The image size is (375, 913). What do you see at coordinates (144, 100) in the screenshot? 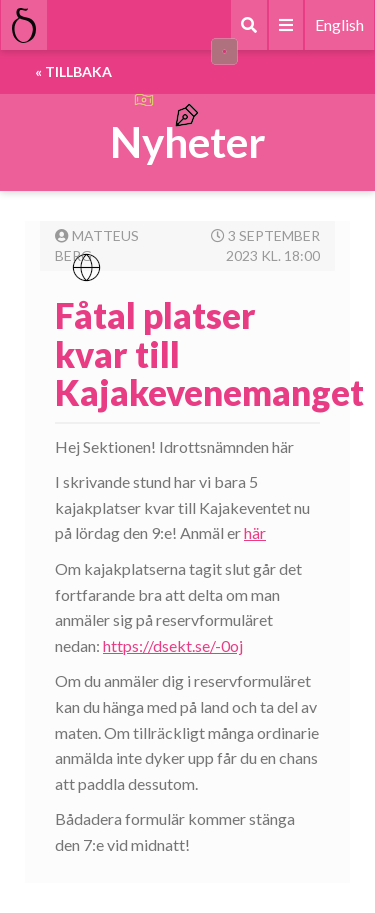
I see `view payment or transaction details` at bounding box center [144, 100].